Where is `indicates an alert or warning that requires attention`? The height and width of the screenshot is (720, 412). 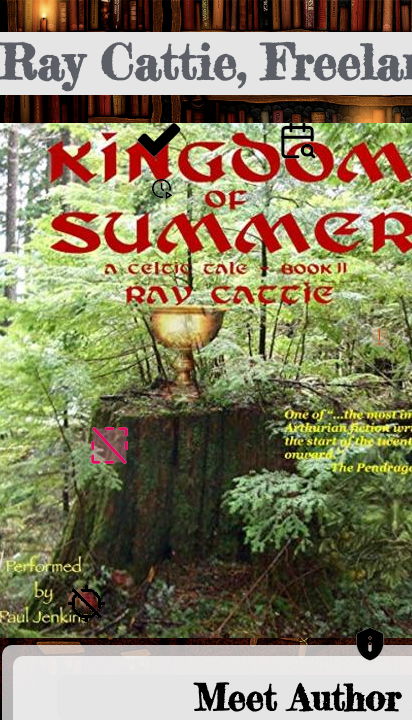
indicates an alert or warning that requires attention is located at coordinates (379, 337).